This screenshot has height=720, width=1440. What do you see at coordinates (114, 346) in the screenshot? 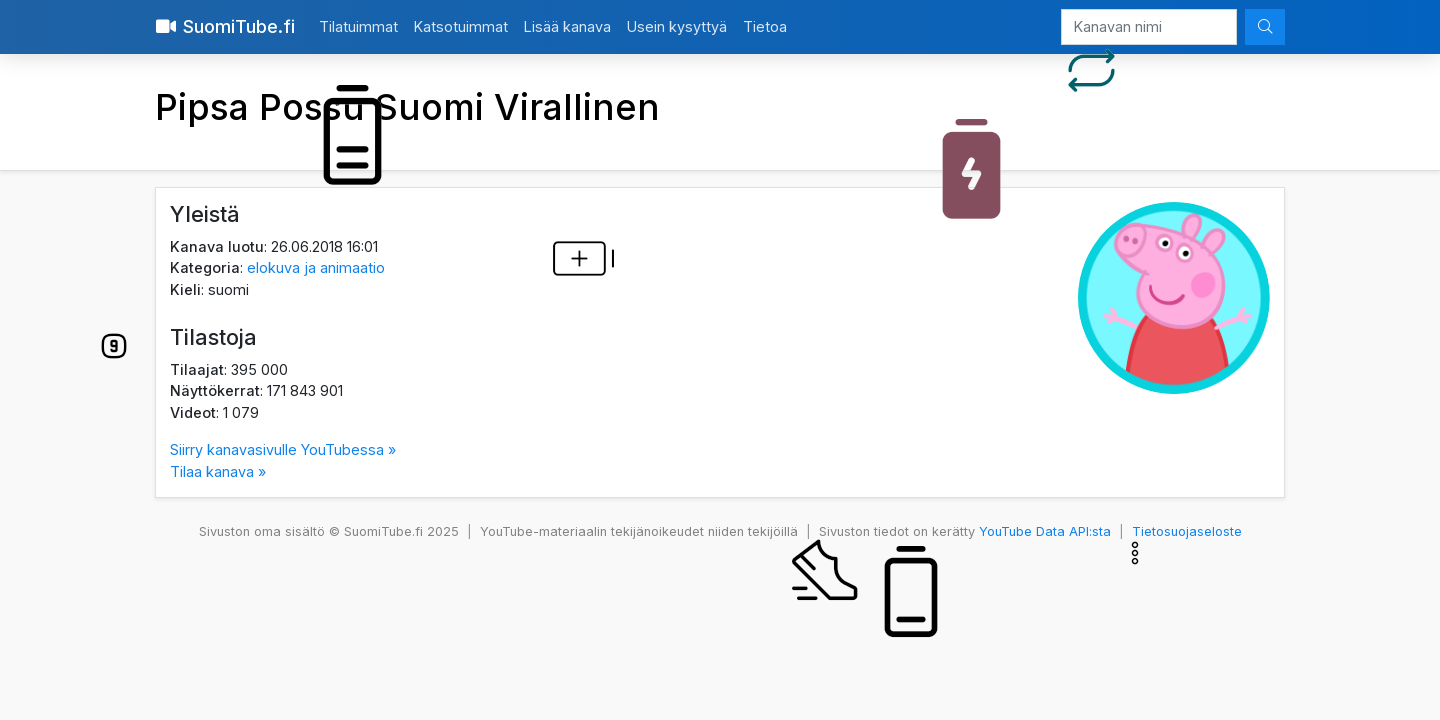
I see `indicates 9 items or notifications` at bounding box center [114, 346].